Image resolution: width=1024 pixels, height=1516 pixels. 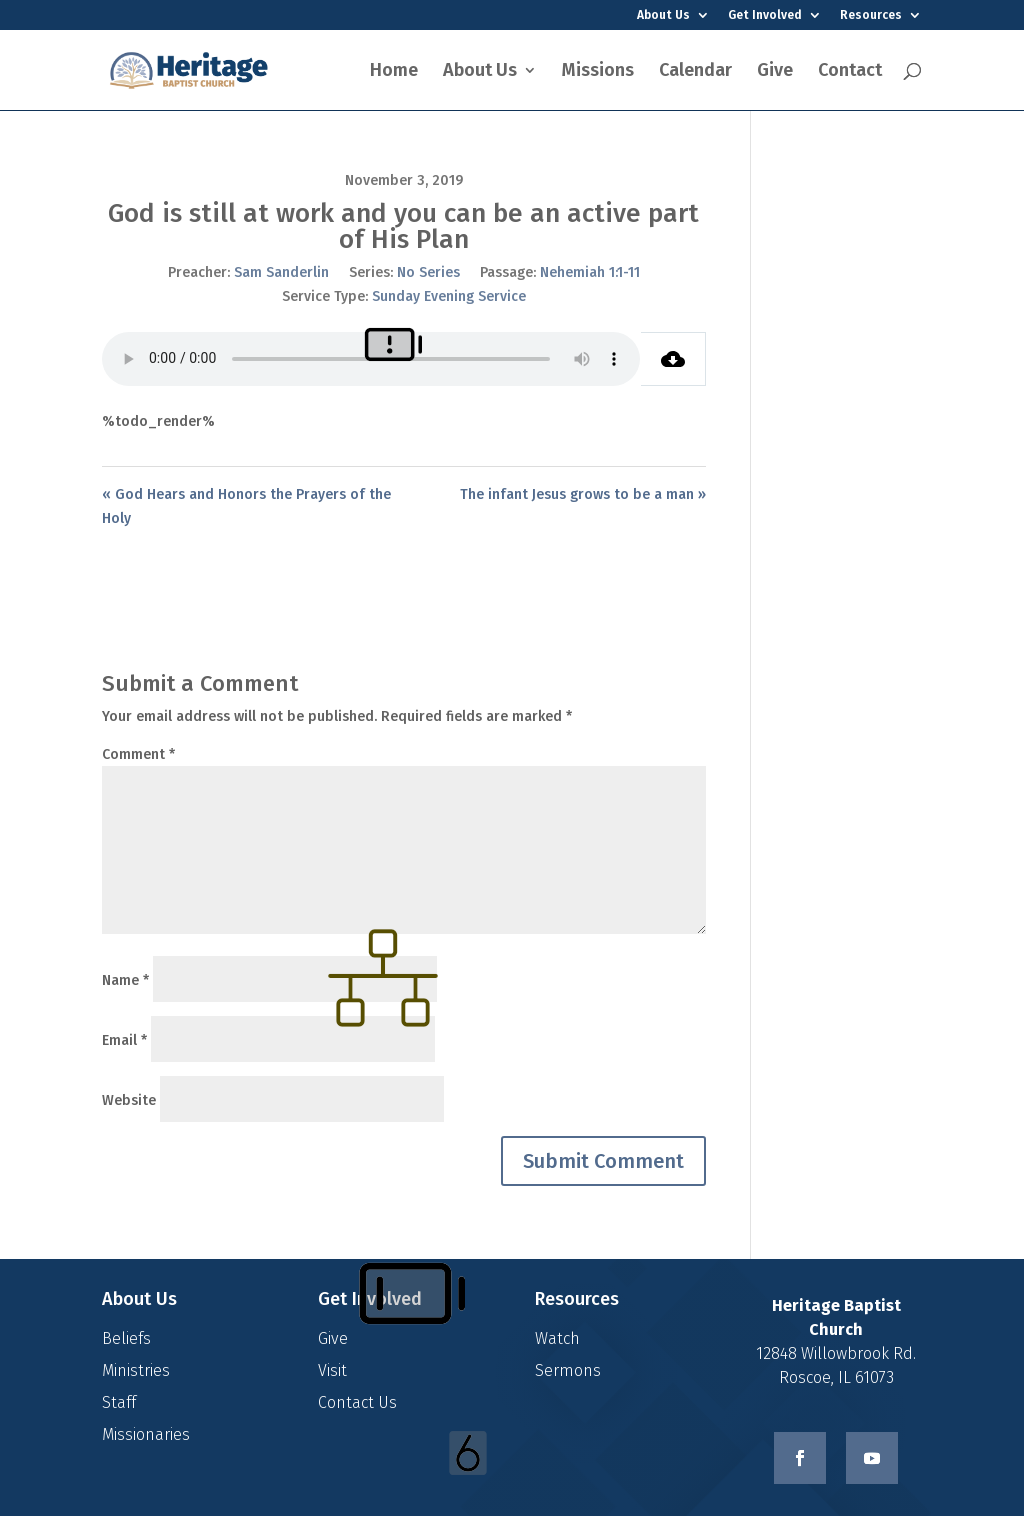 I want to click on indicates low battery level, so click(x=410, y=1293).